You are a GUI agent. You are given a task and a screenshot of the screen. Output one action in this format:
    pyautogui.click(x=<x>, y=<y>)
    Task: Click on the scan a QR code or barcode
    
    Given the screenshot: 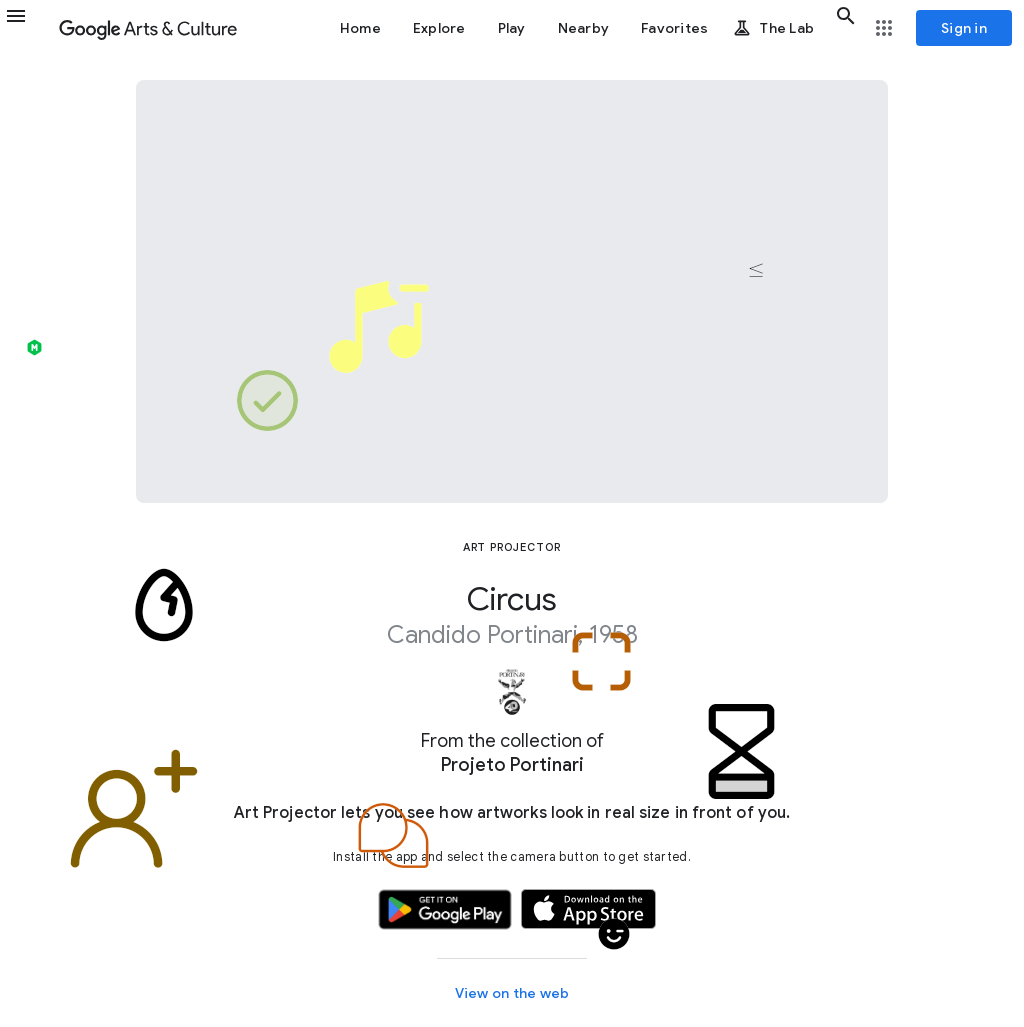 What is the action you would take?
    pyautogui.click(x=601, y=661)
    